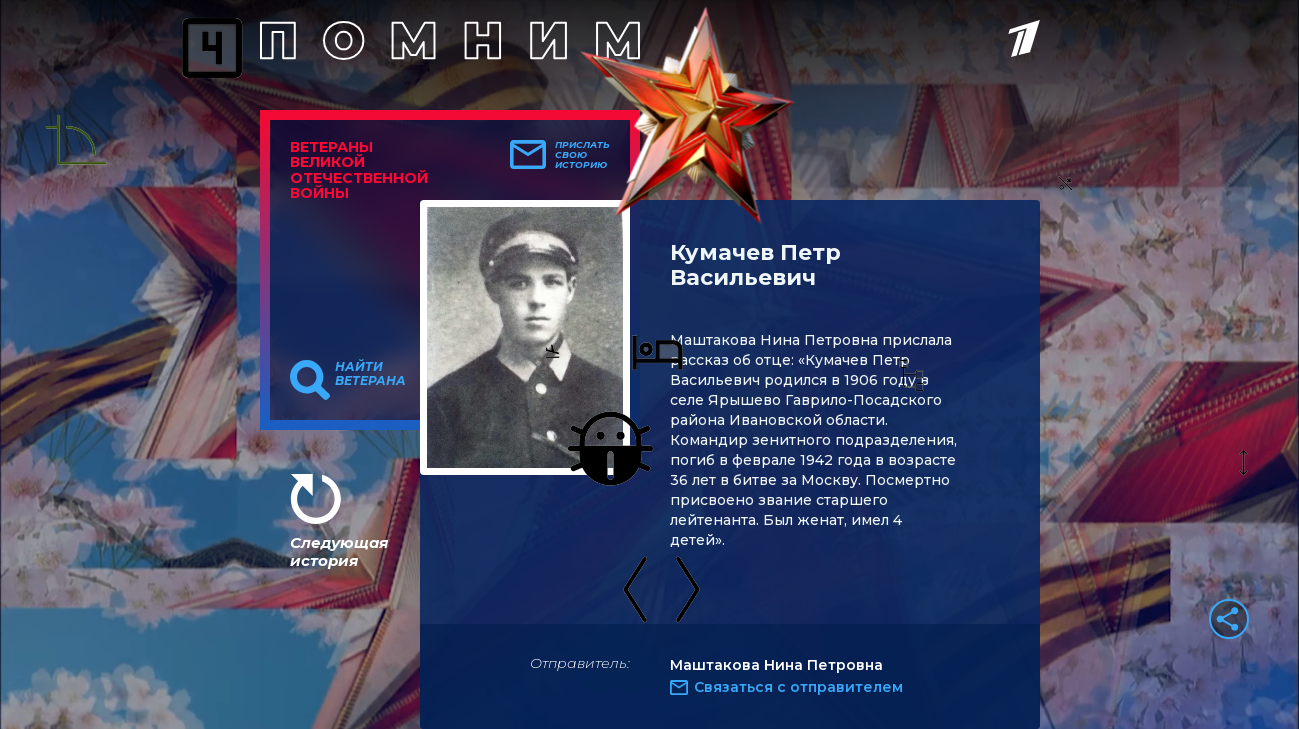 This screenshot has height=729, width=1299. What do you see at coordinates (661, 589) in the screenshot?
I see `view or edit source code` at bounding box center [661, 589].